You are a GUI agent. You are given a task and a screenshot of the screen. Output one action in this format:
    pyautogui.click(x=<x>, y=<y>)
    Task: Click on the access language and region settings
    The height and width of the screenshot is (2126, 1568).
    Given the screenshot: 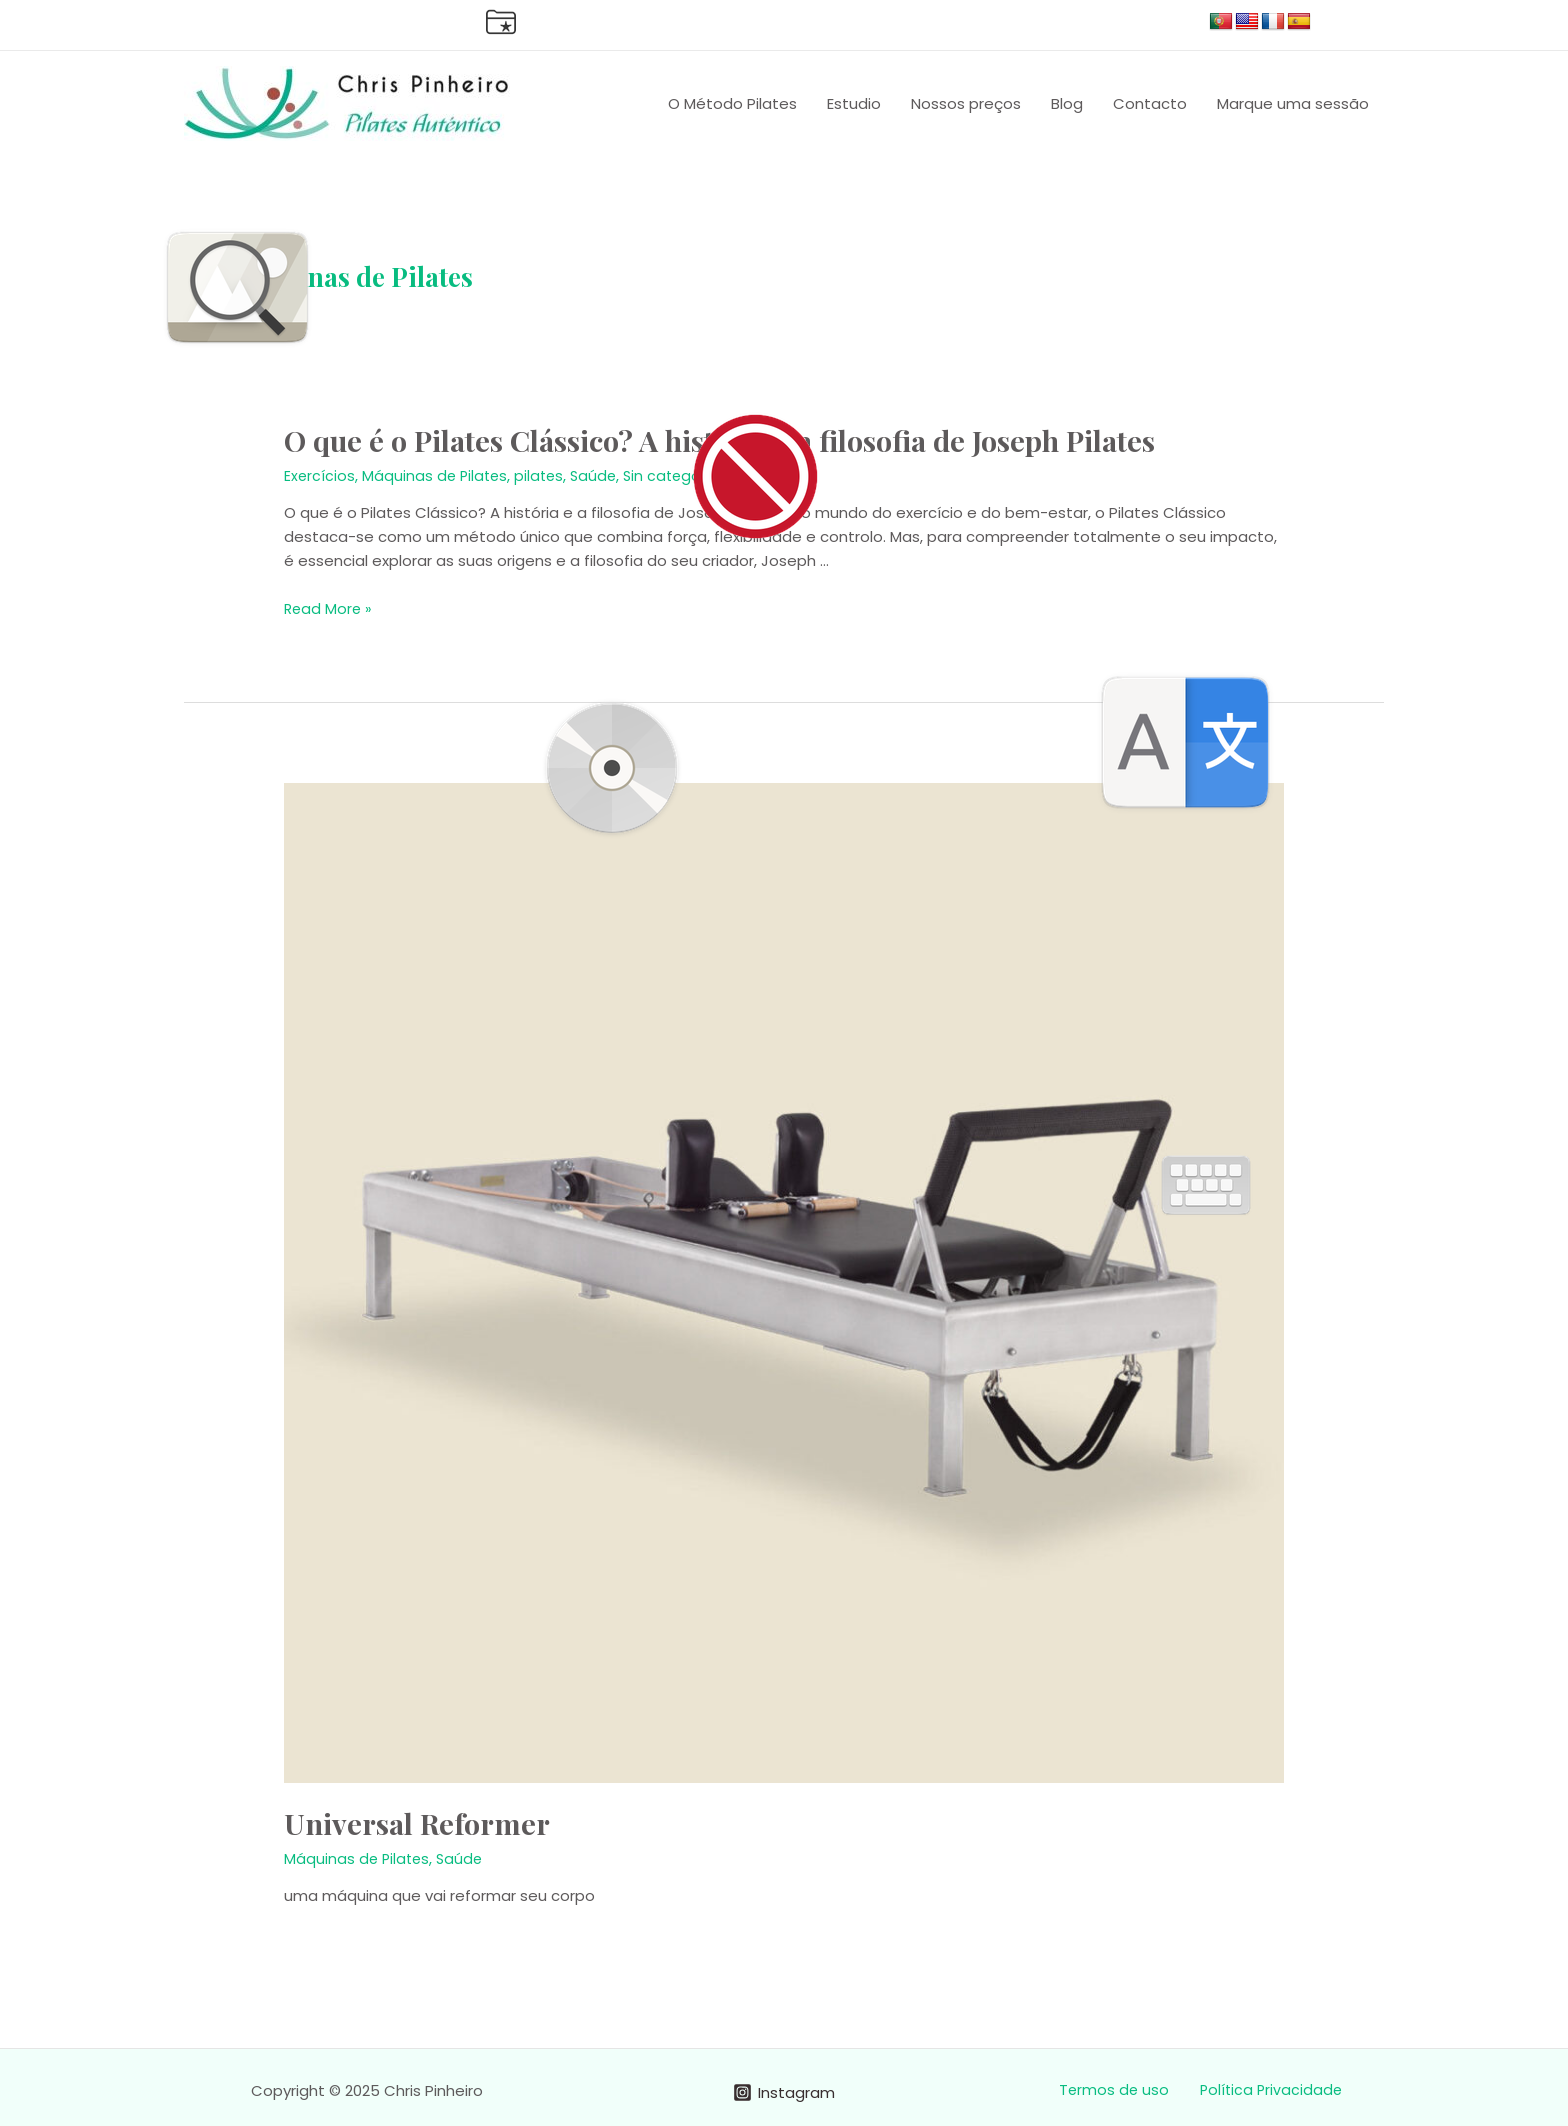 What is the action you would take?
    pyautogui.click(x=1185, y=742)
    